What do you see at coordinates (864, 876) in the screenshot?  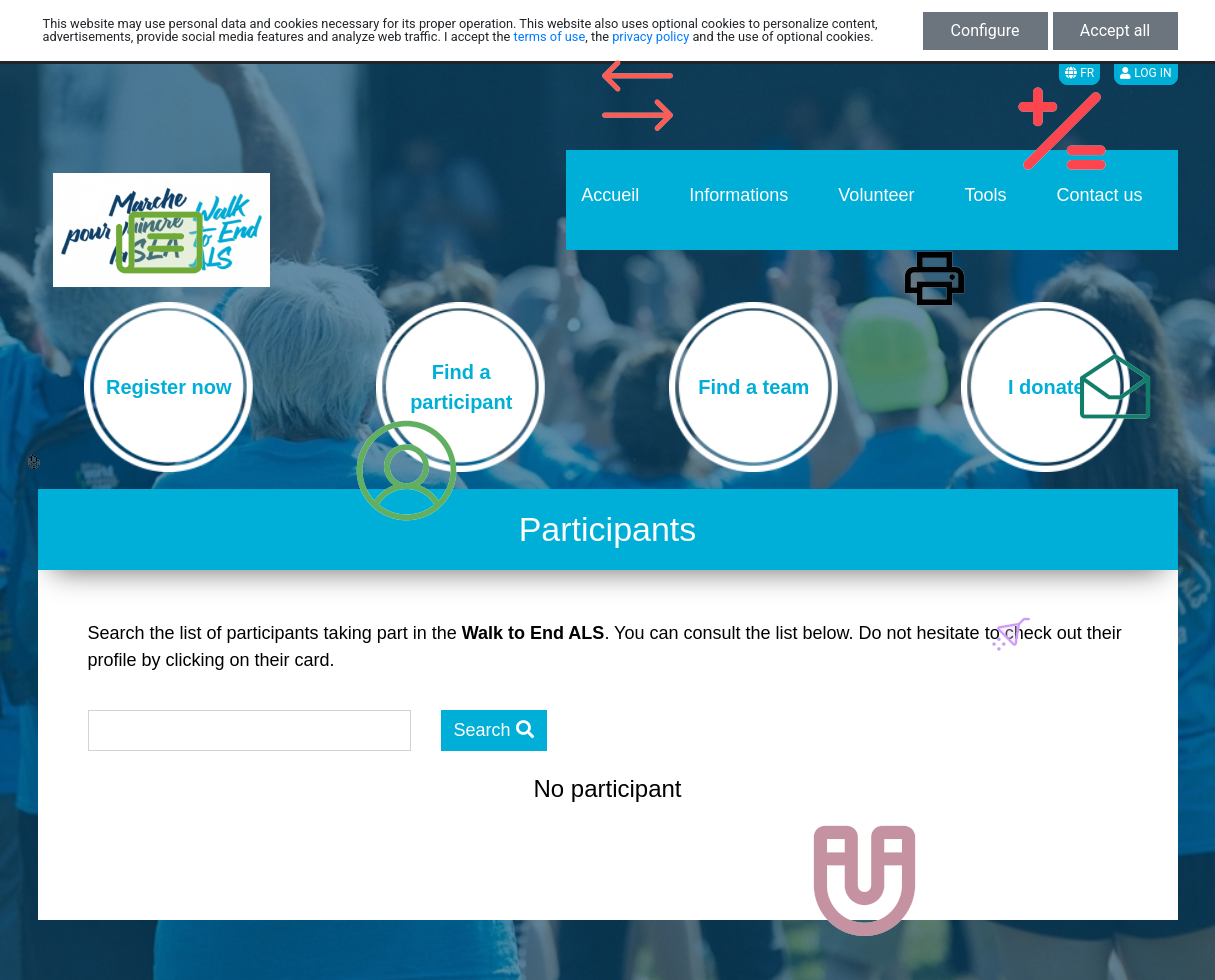 I see `activate magnetic selection or snapping tool` at bounding box center [864, 876].